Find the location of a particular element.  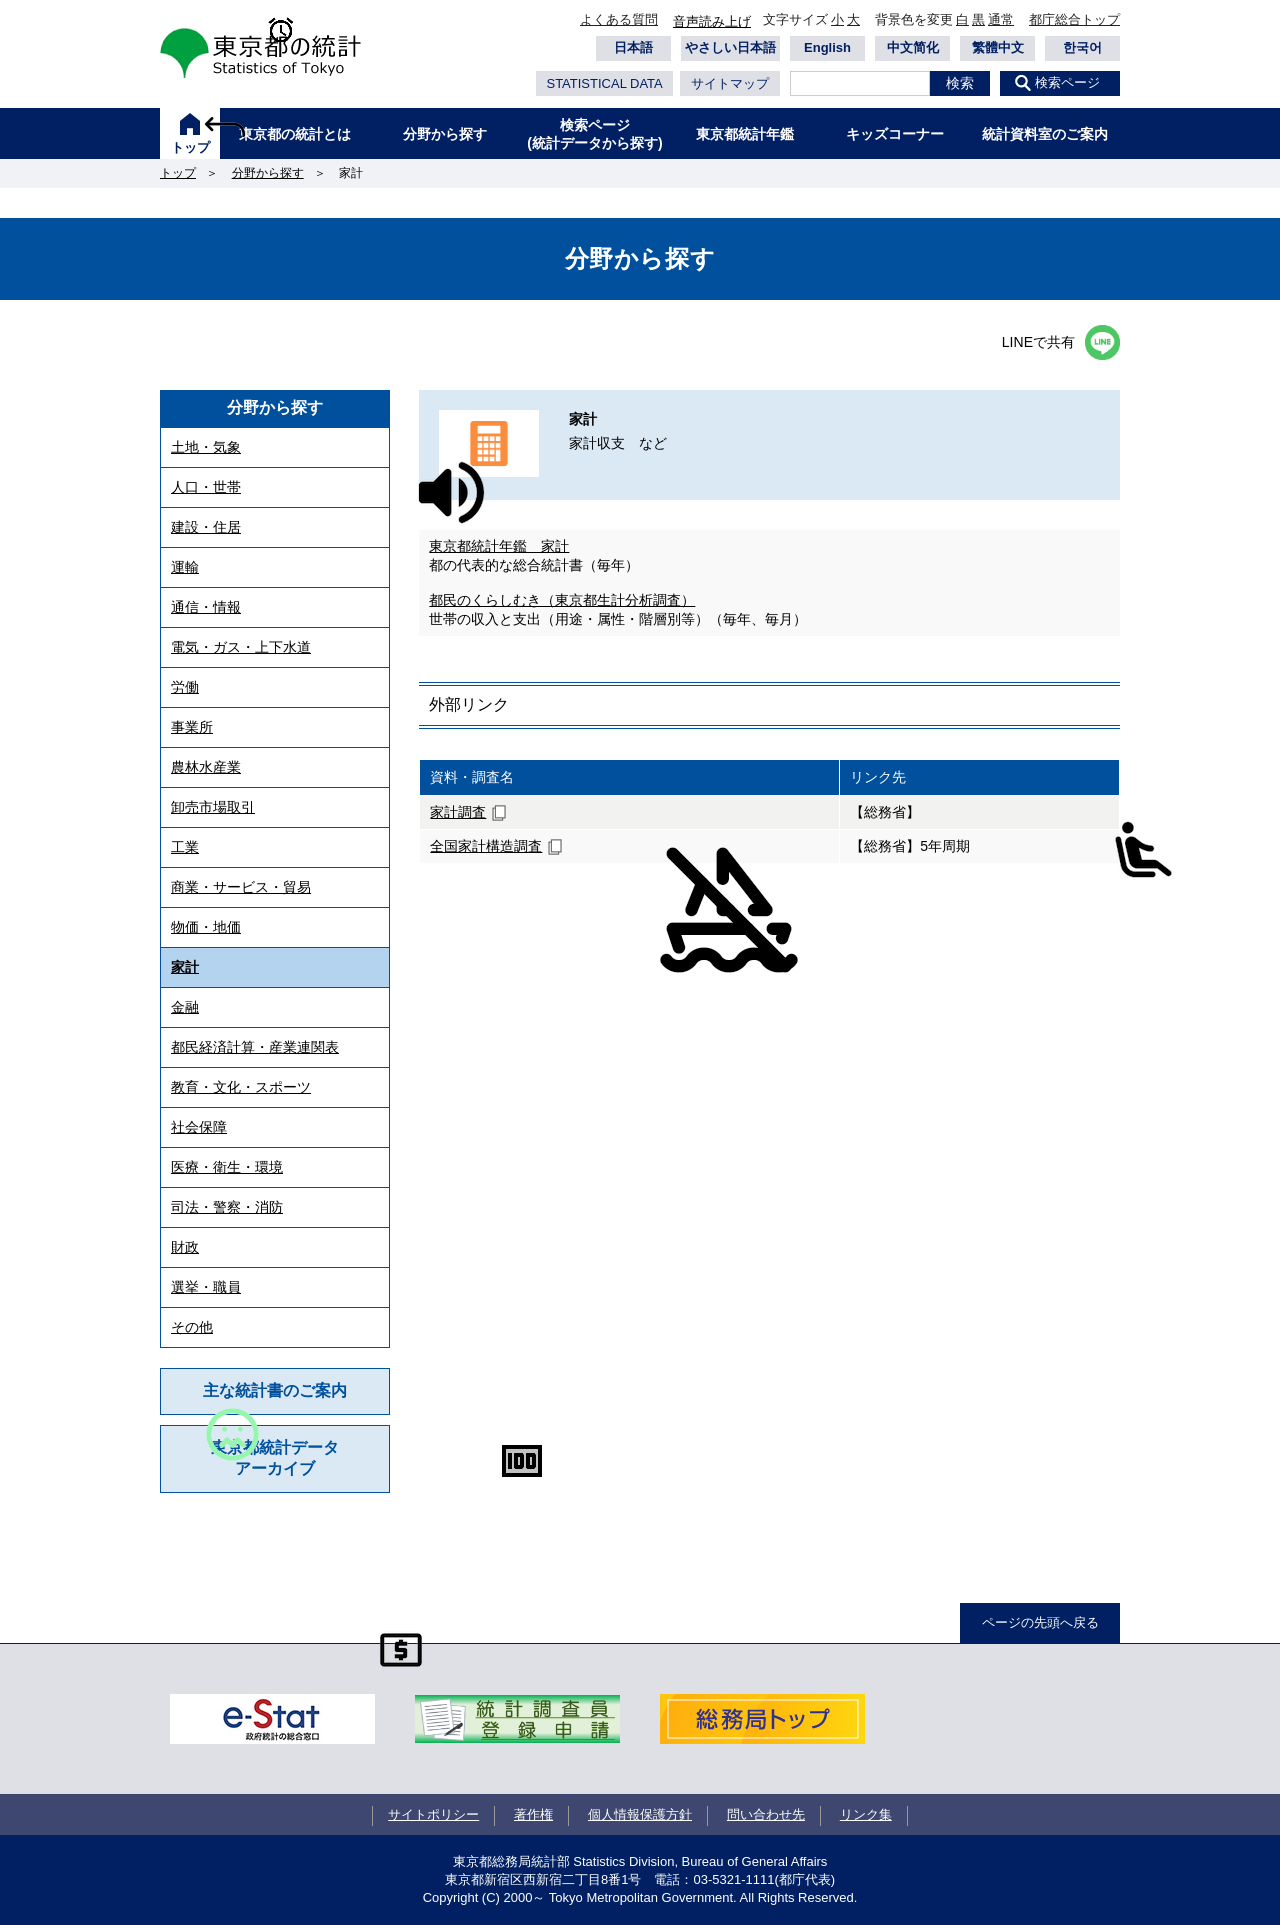

view or manage alarms is located at coordinates (281, 30).